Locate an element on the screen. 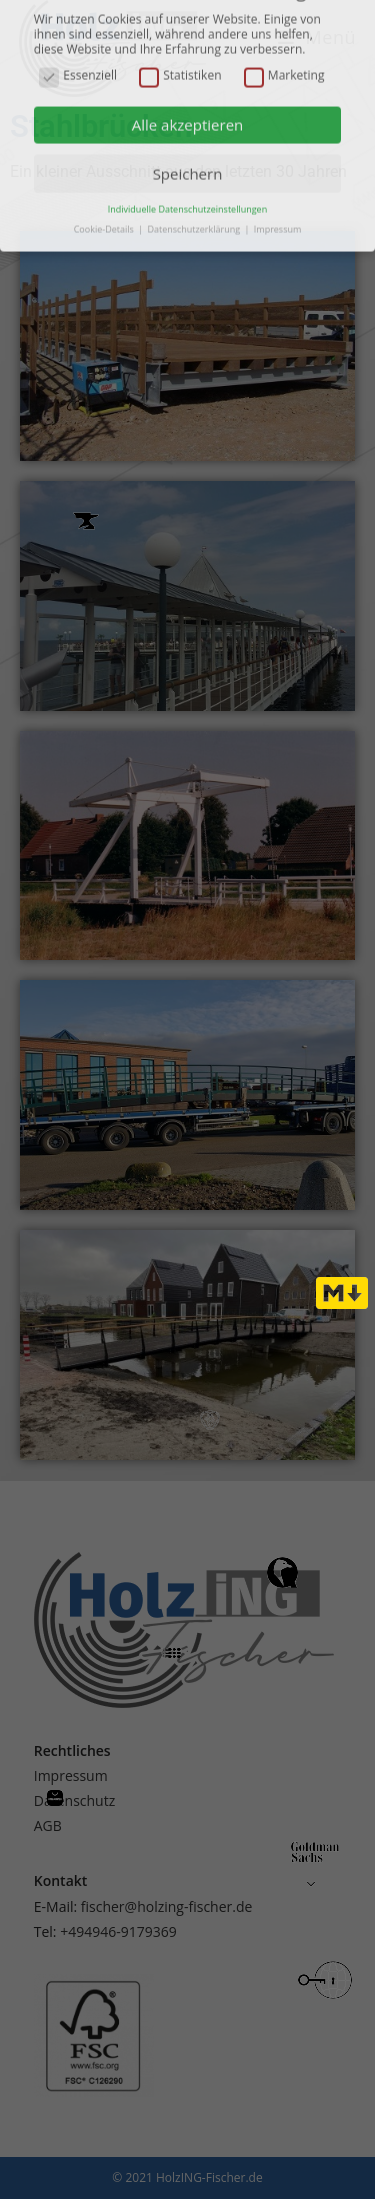 The height and width of the screenshot is (2199, 375). scania brand logo is located at coordinates (210, 1420).